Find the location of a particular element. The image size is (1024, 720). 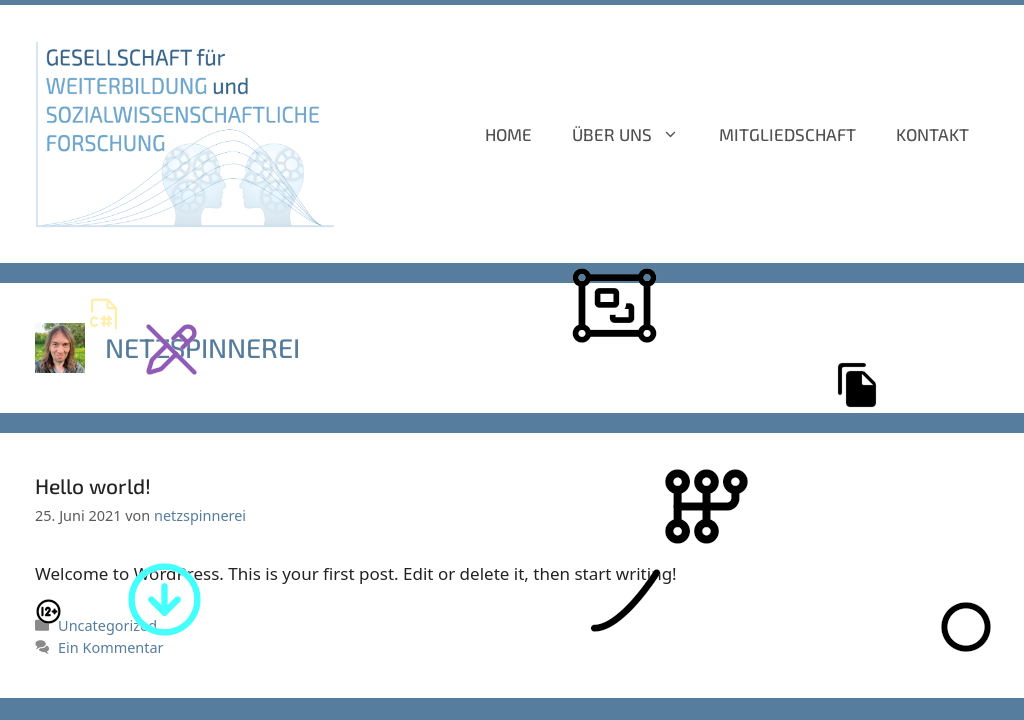

copy file to clipboard is located at coordinates (858, 385).